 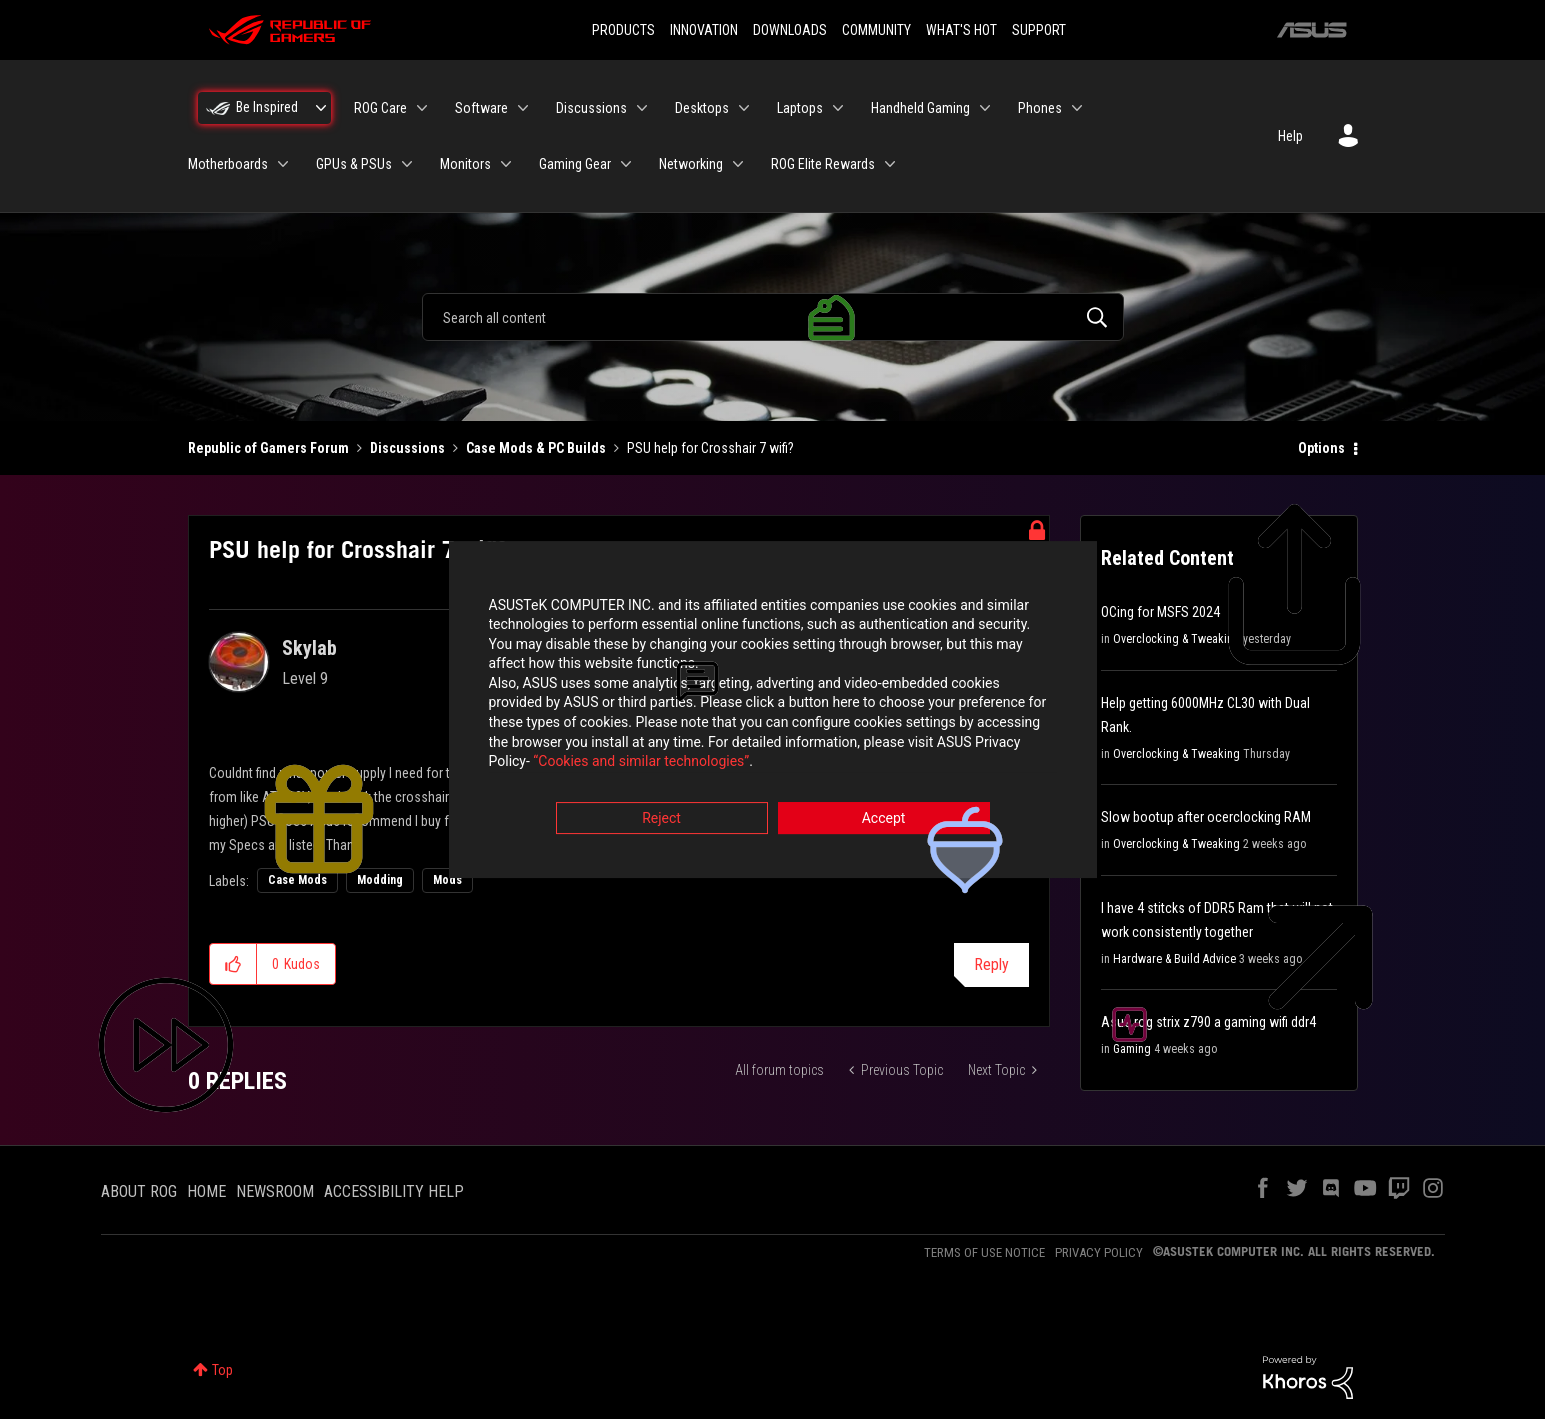 What do you see at coordinates (1129, 1024) in the screenshot?
I see `view activity or system status` at bounding box center [1129, 1024].